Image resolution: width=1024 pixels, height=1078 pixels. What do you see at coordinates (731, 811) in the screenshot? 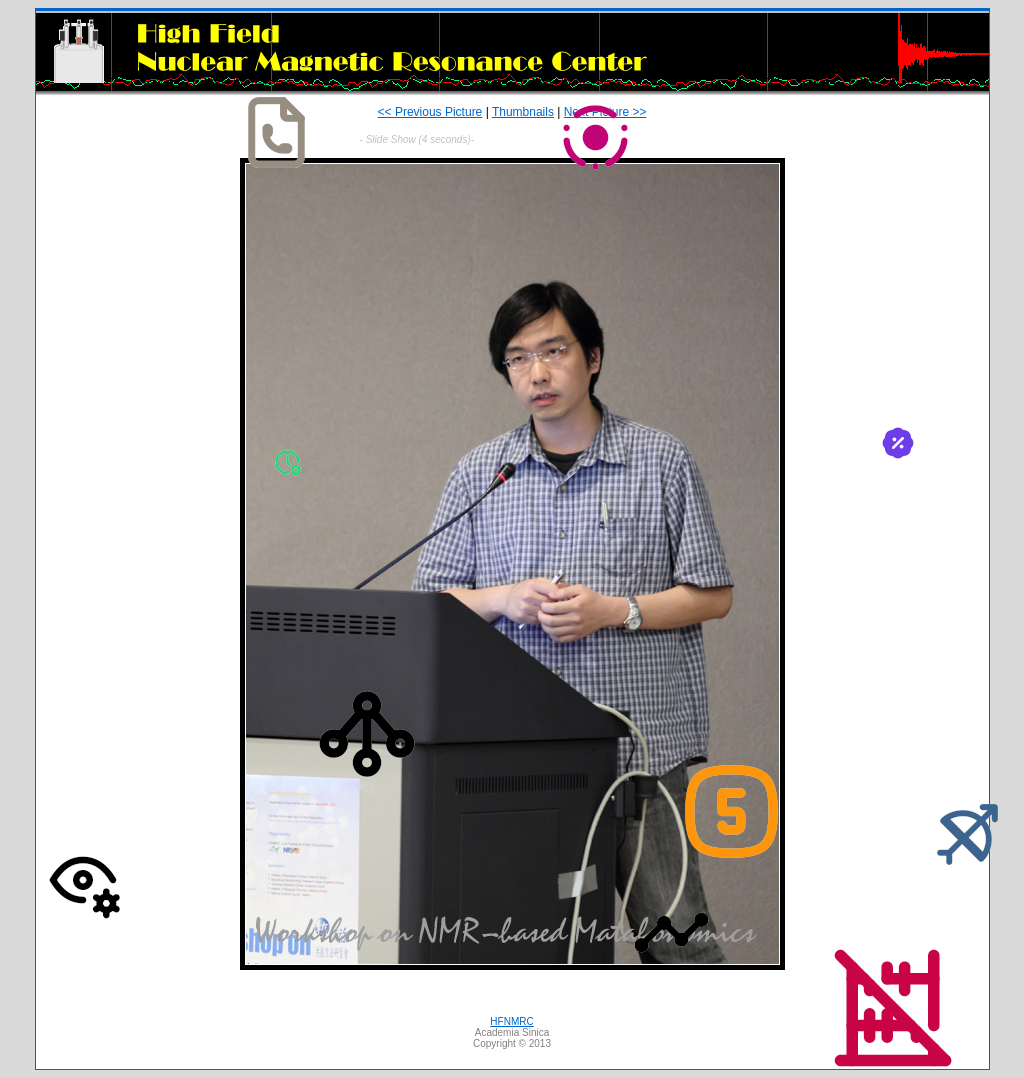
I see `indicates step 5 in a multi-step process` at bounding box center [731, 811].